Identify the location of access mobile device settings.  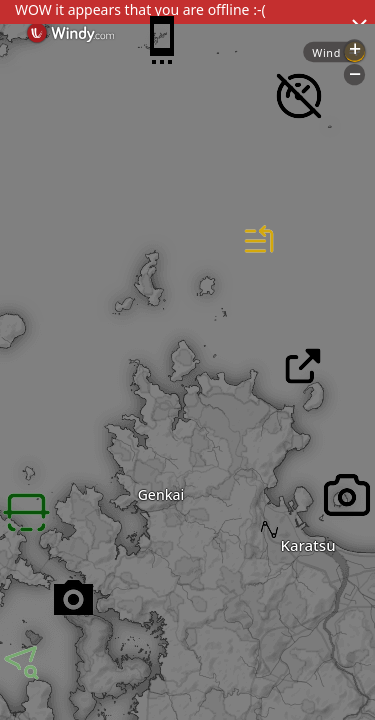
(162, 40).